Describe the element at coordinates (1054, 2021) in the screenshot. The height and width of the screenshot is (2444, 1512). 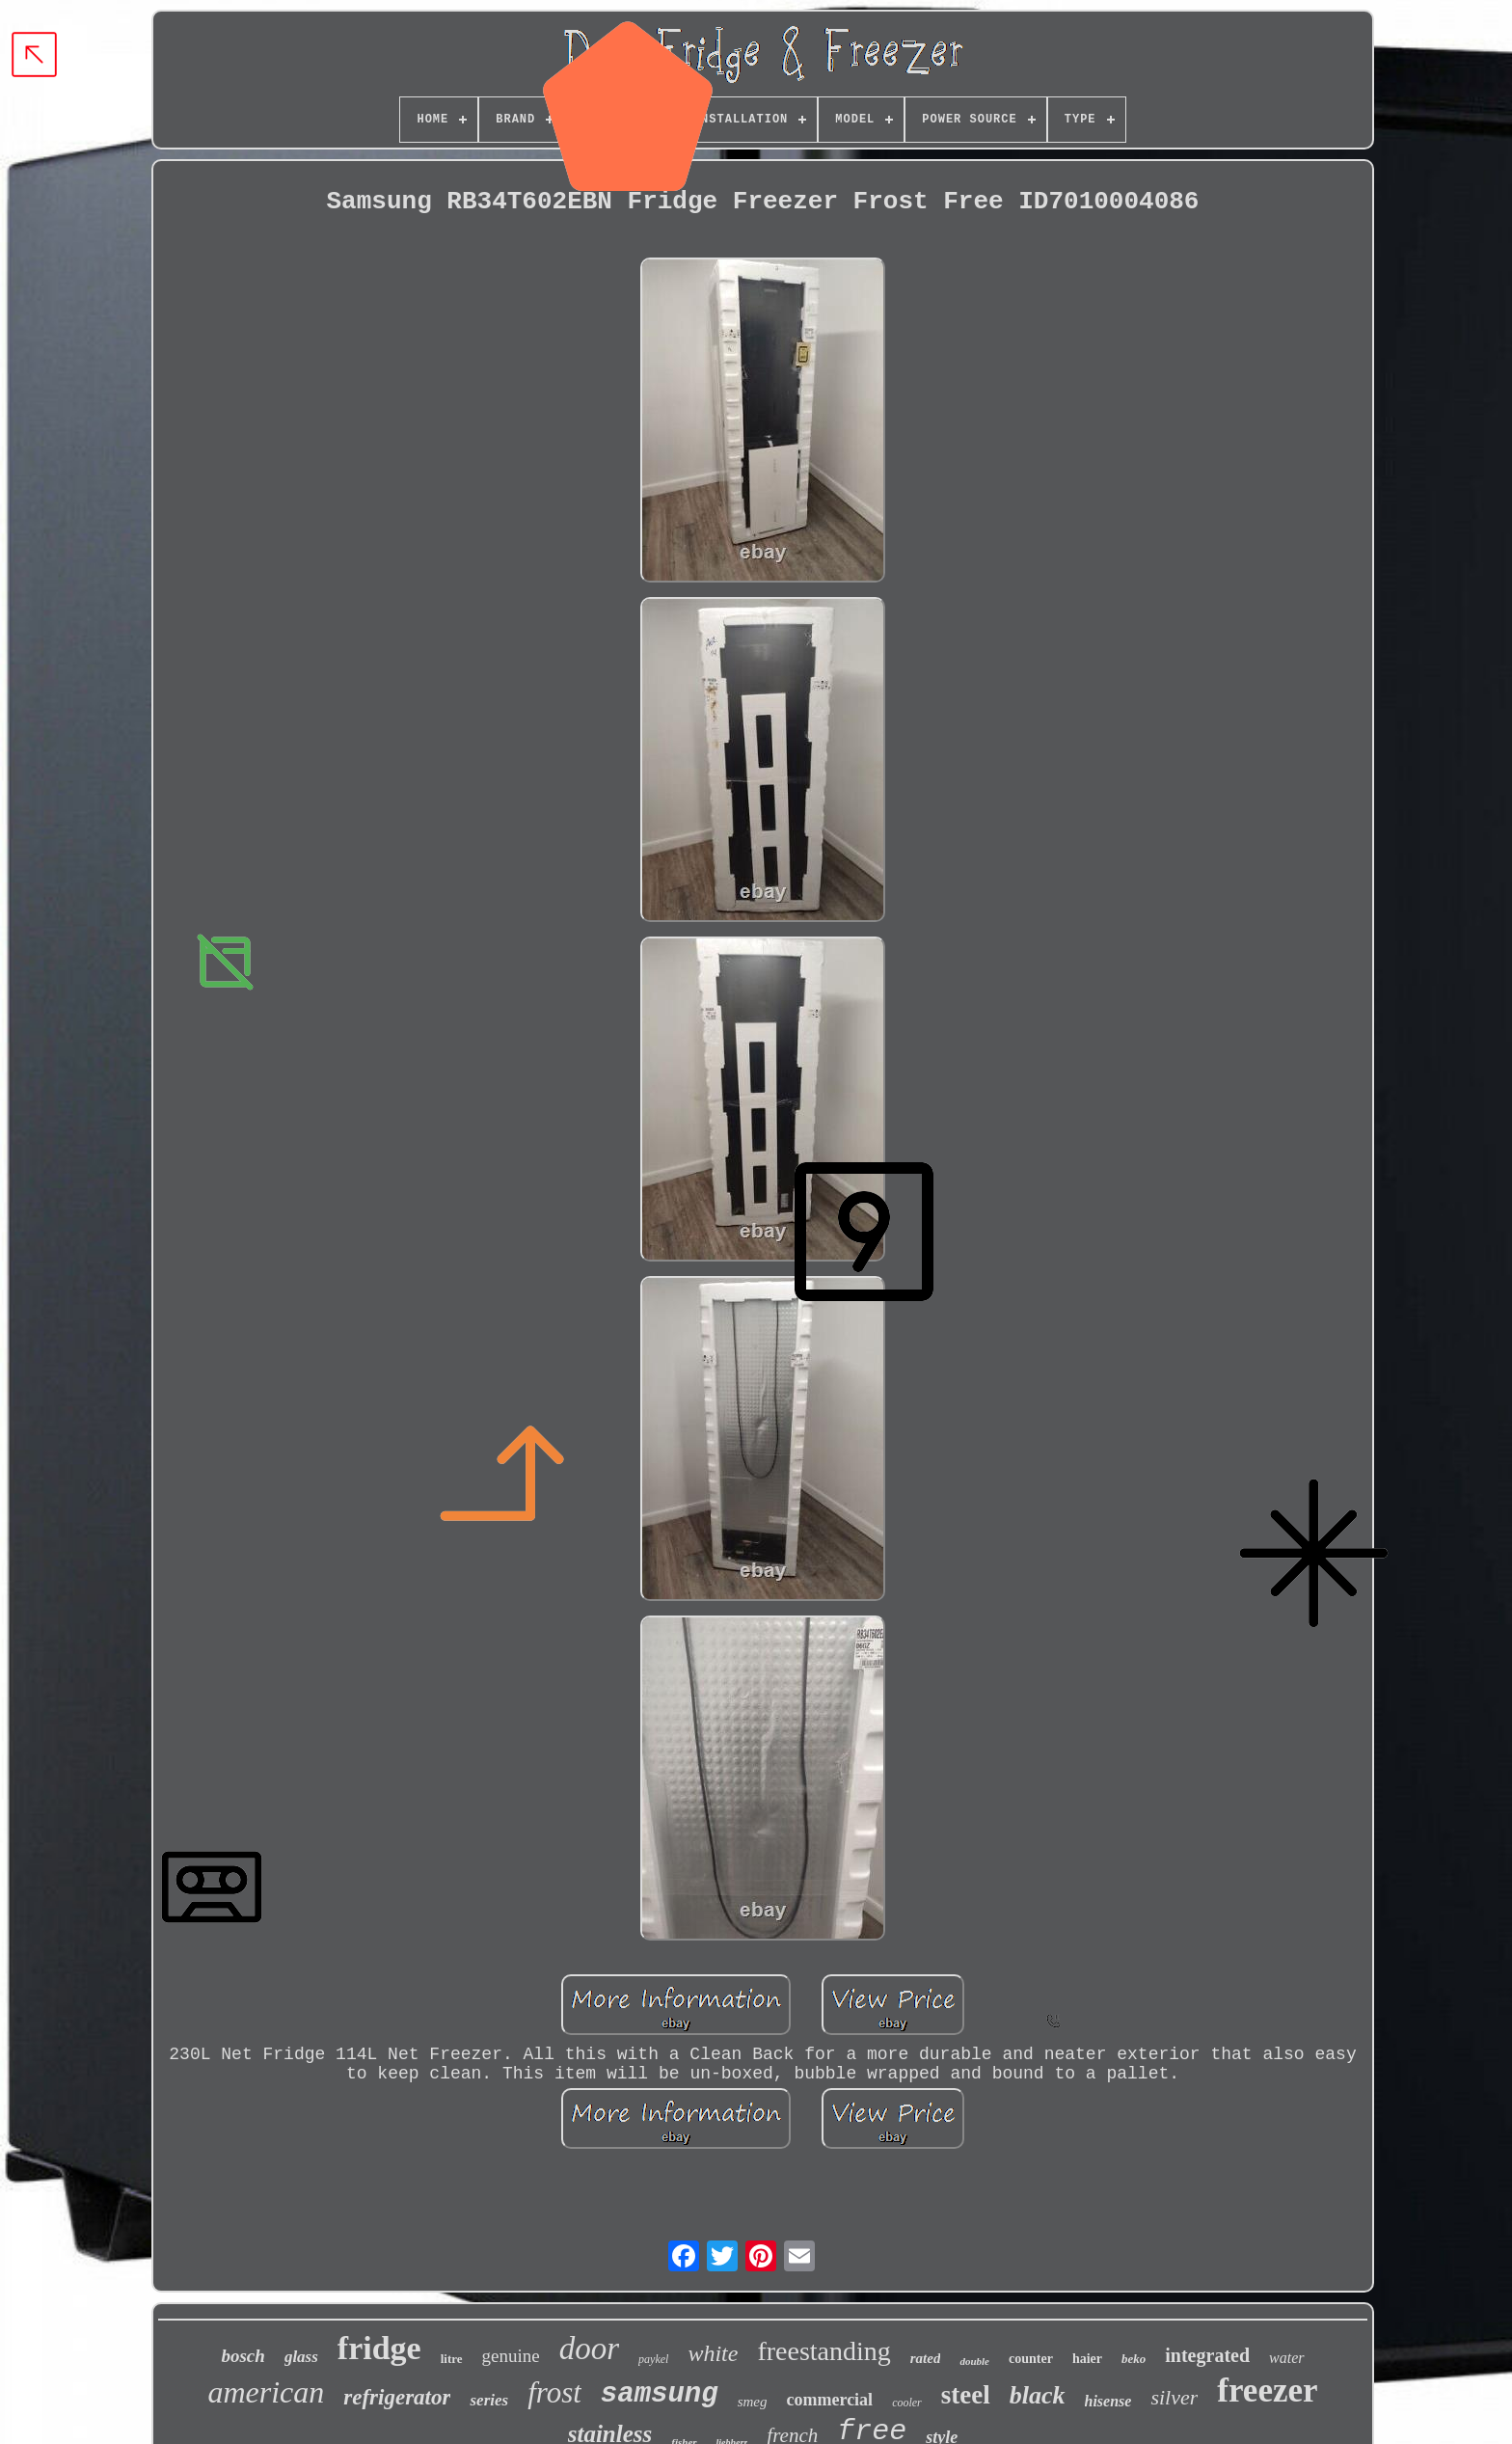
I see `put current call on hold` at that location.